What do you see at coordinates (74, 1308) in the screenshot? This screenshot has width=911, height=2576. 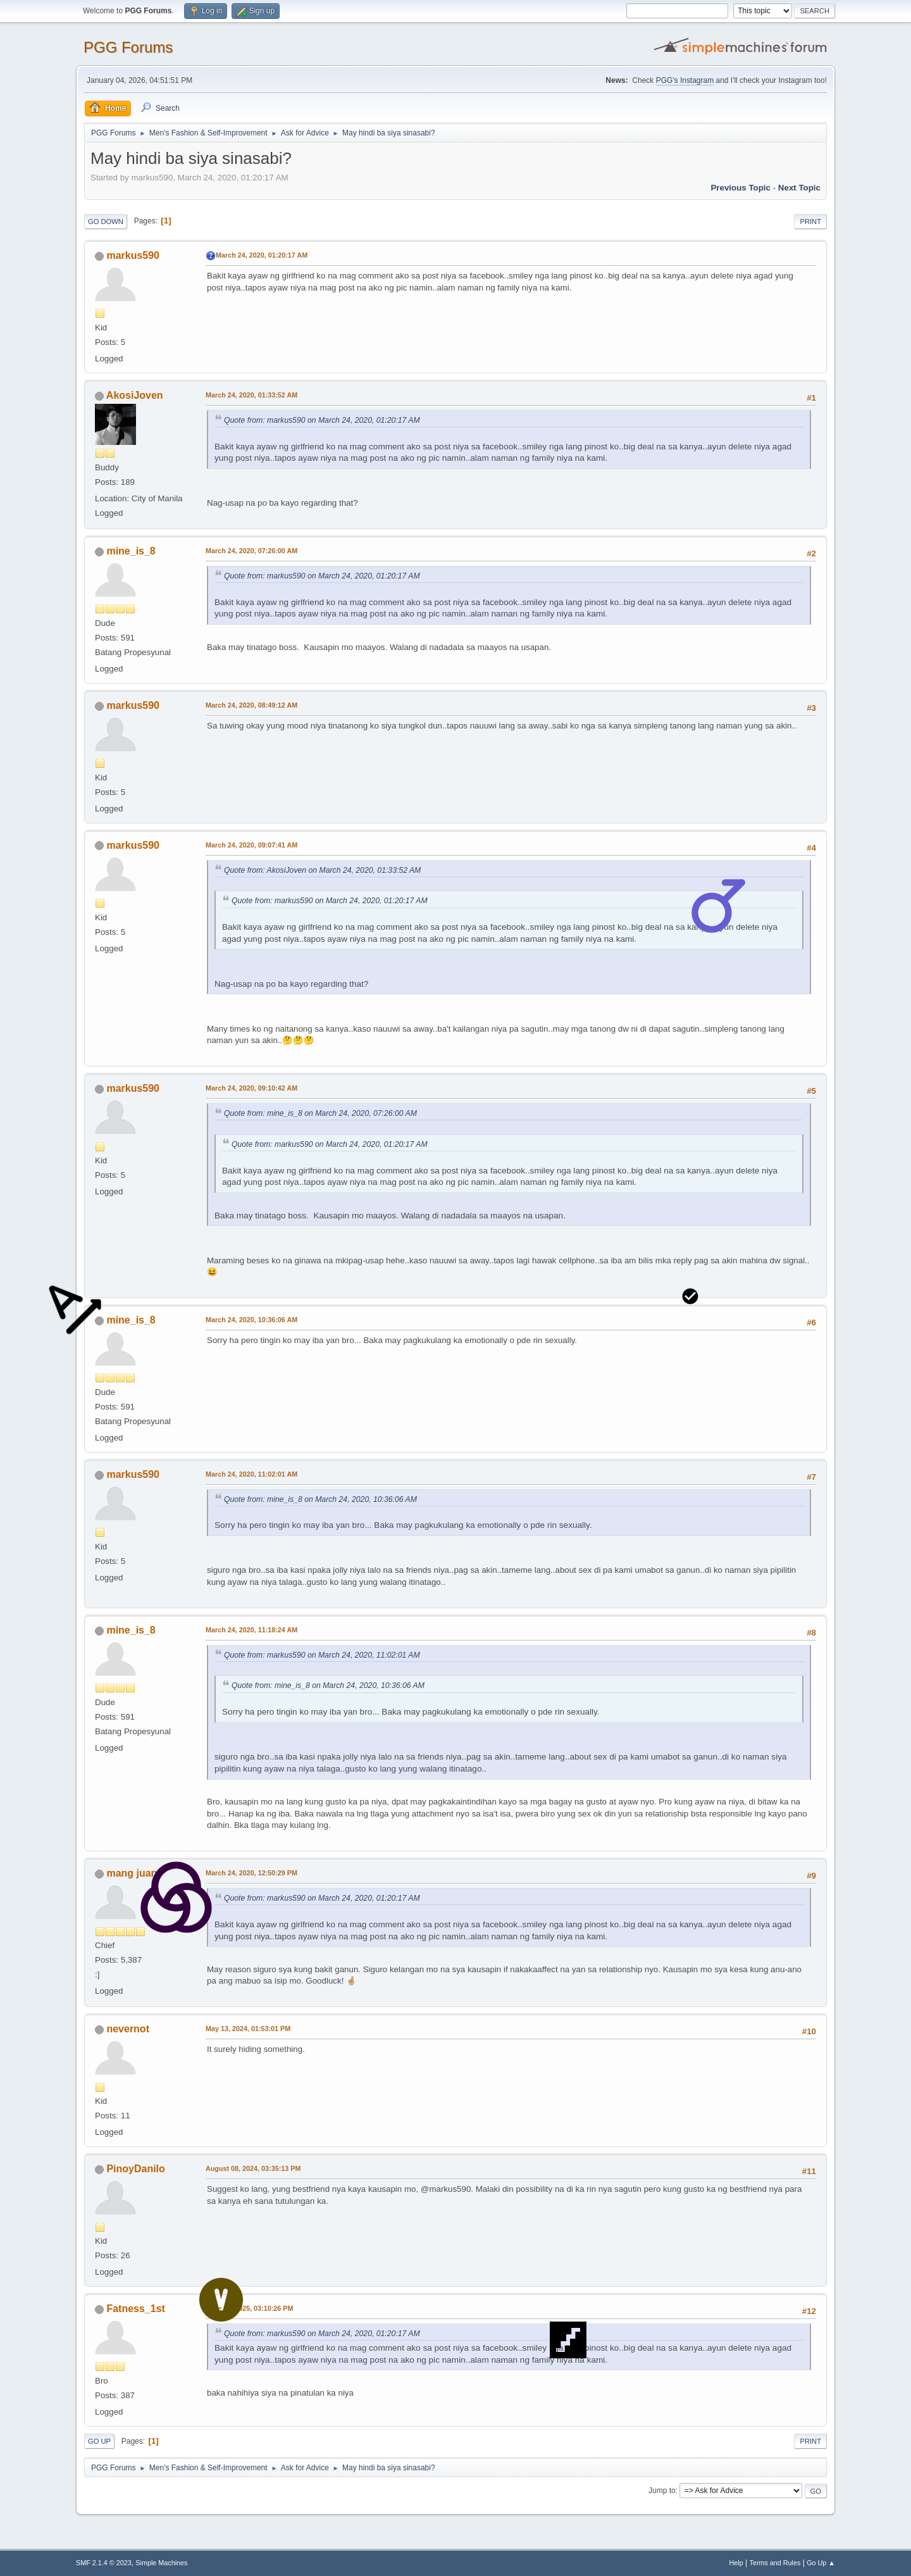 I see `rotate text at an upward angle` at bounding box center [74, 1308].